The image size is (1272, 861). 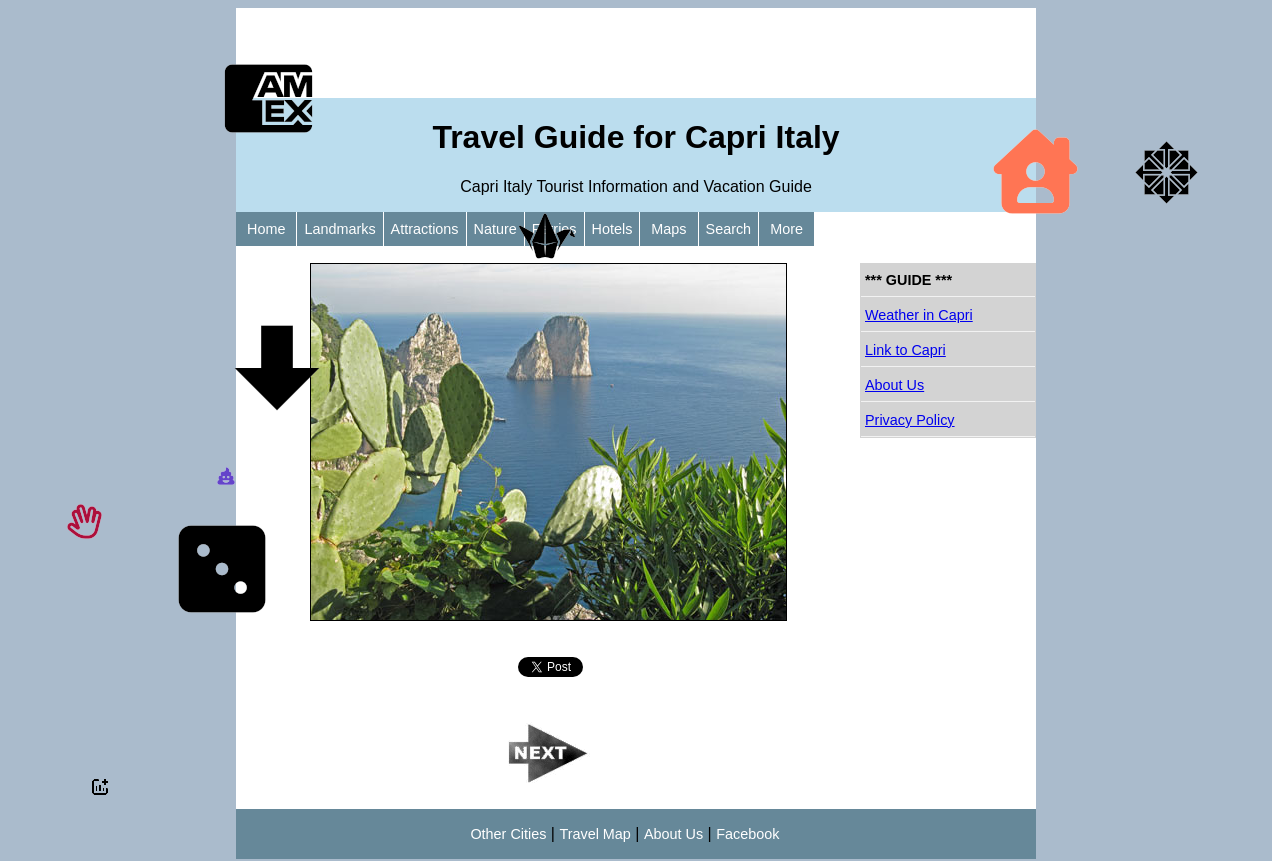 I want to click on pay with American Express credit card, so click(x=268, y=98).